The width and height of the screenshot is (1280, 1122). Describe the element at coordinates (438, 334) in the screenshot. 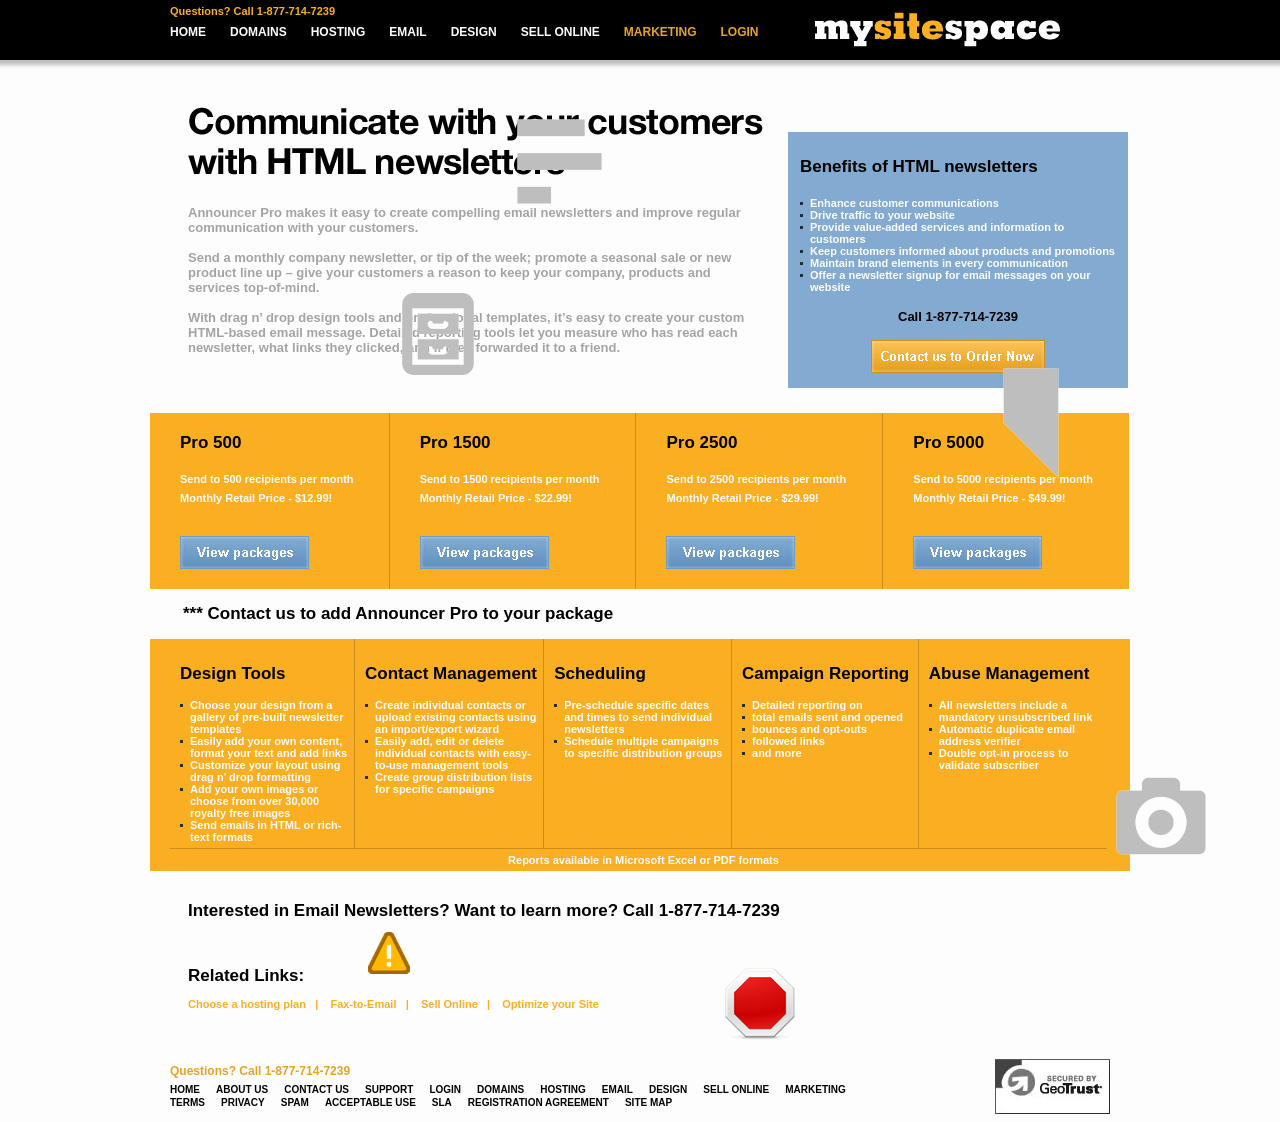

I see `open the file manager application` at that location.